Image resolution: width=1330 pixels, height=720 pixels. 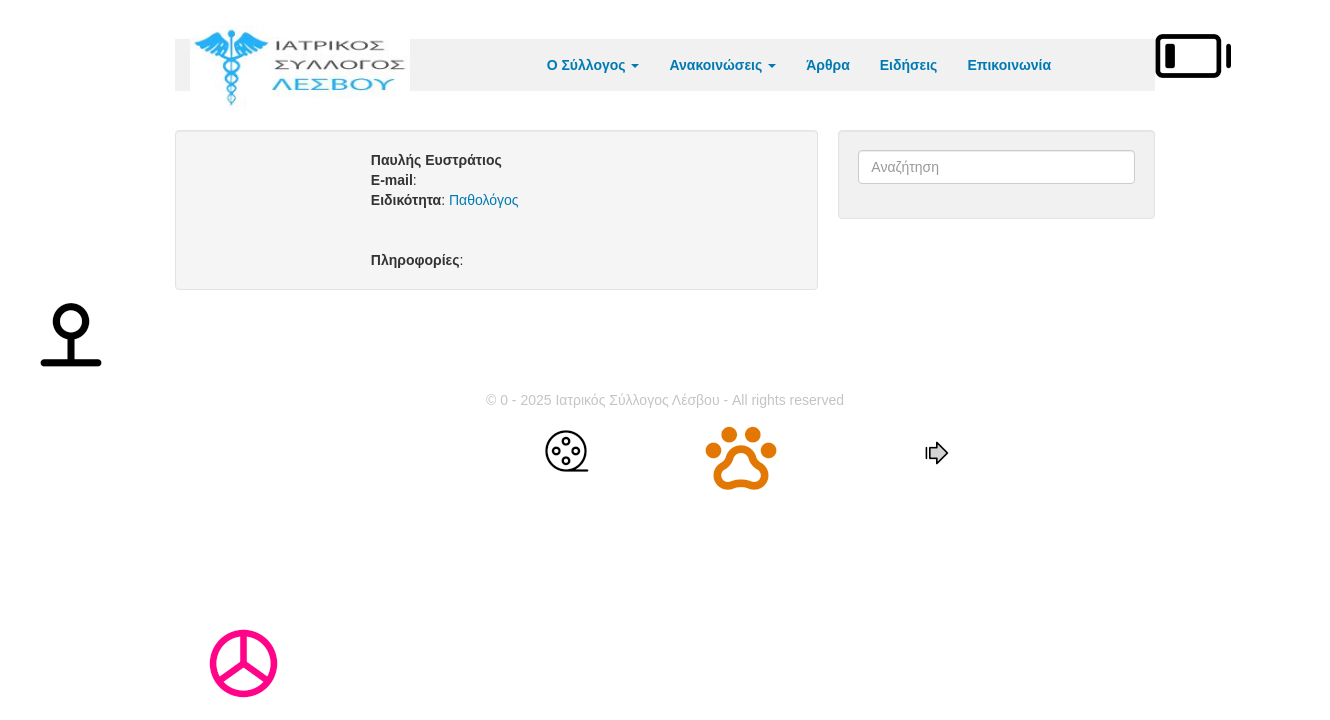 I want to click on mercedes-benz brand logo, so click(x=243, y=663).